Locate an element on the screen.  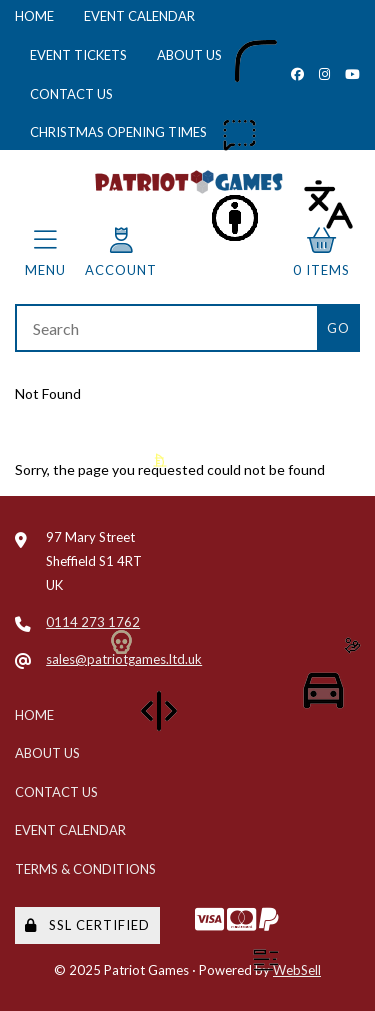
view attribution or credits information is located at coordinates (235, 218).